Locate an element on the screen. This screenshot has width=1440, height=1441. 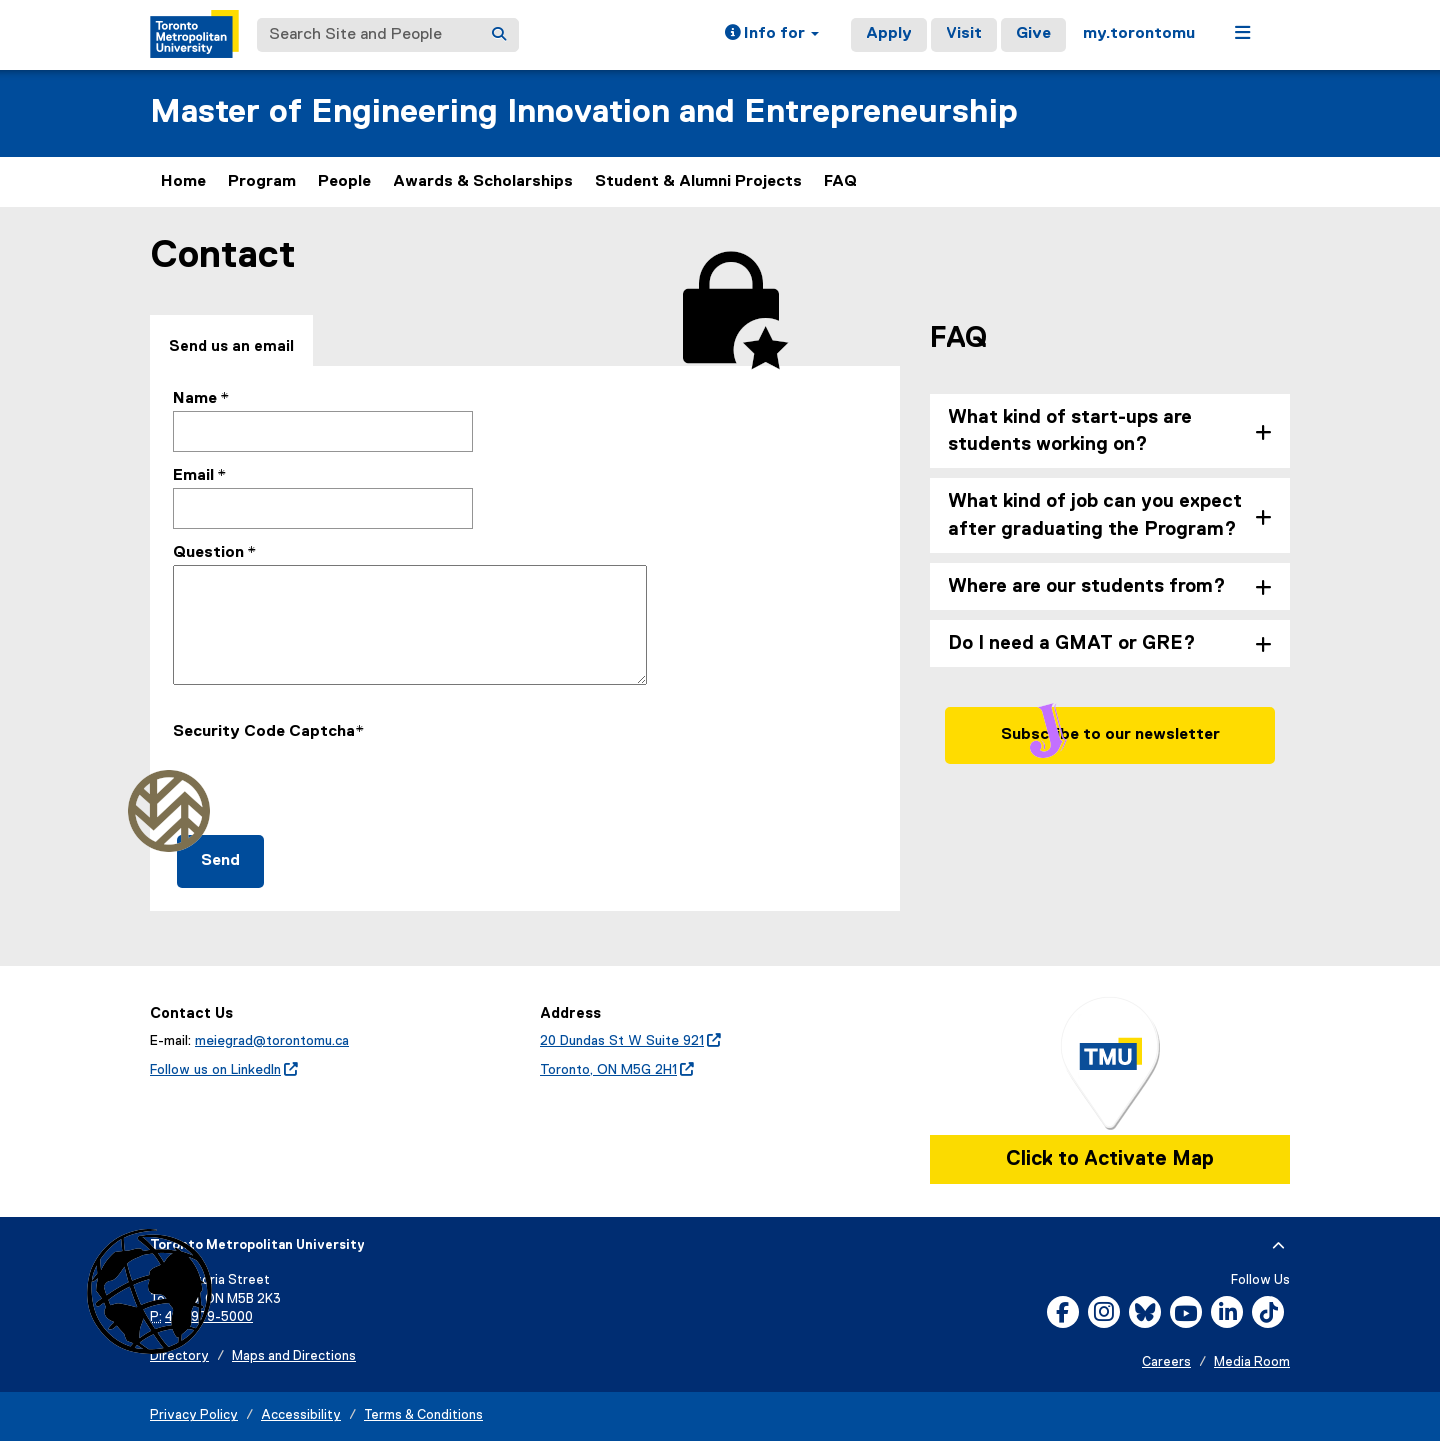
mark a security setting as favorite is located at coordinates (731, 310).